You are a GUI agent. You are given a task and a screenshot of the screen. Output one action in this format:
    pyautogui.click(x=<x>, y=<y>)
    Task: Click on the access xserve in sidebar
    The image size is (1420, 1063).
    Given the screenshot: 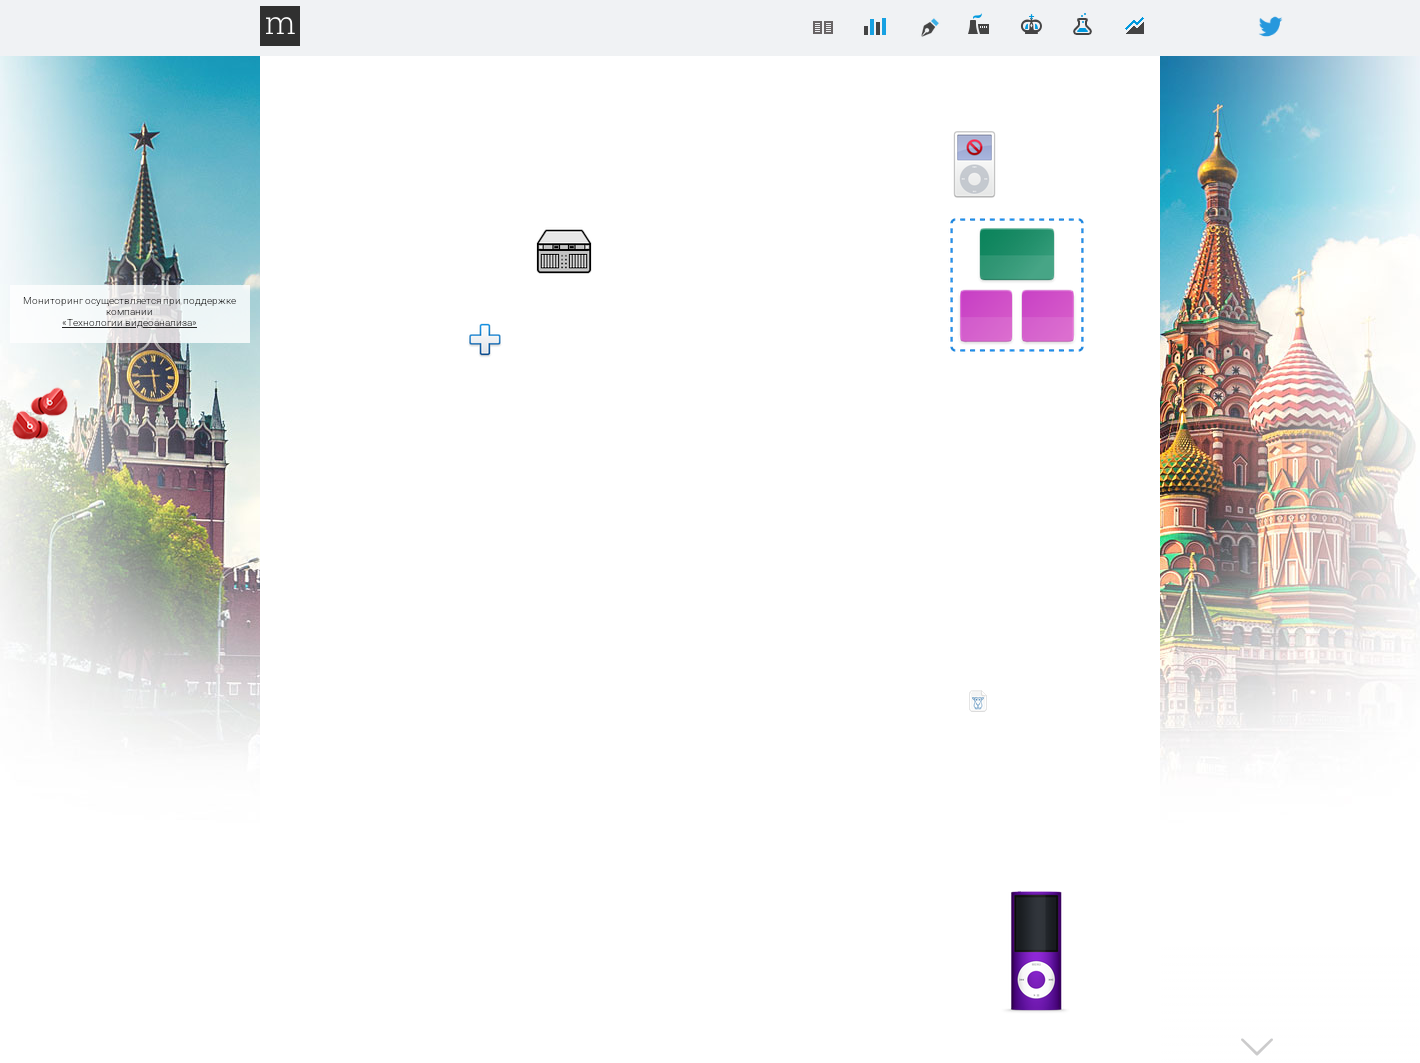 What is the action you would take?
    pyautogui.click(x=564, y=250)
    